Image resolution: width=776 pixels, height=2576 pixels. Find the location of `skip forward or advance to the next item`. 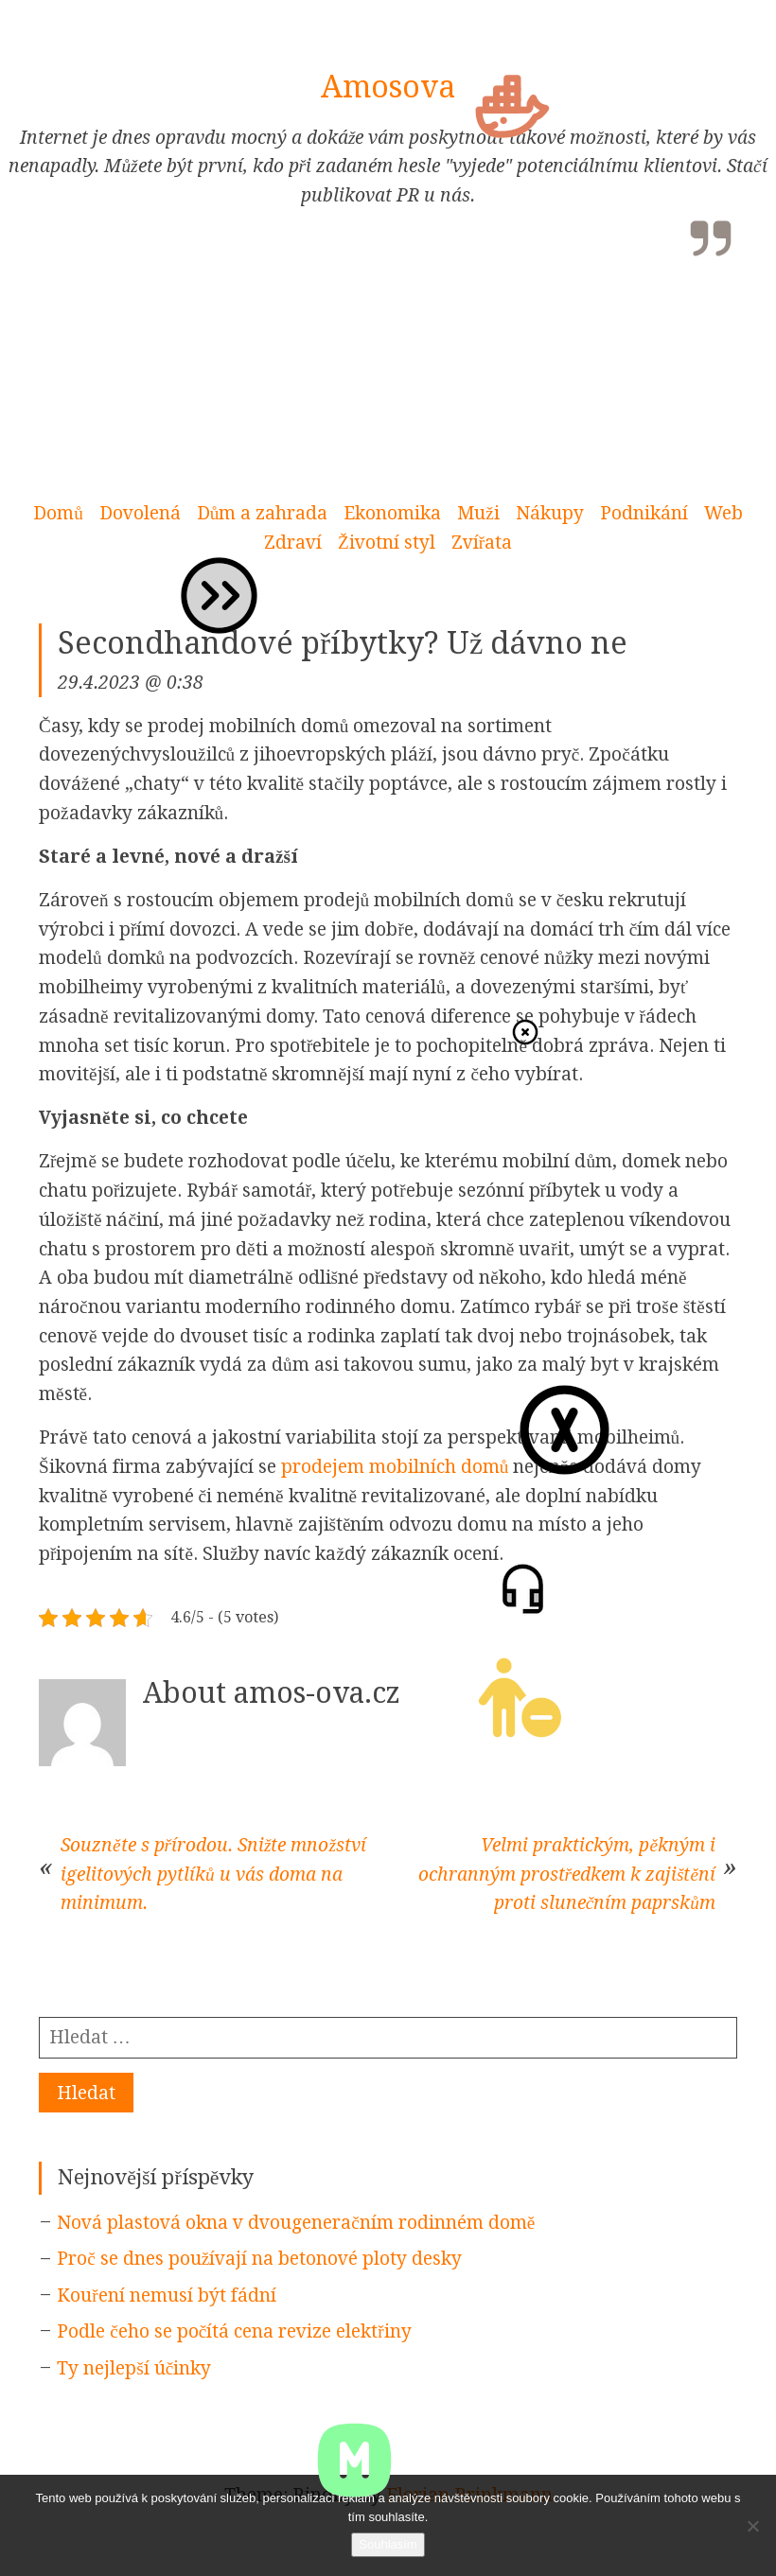

skip forward or advance to the next item is located at coordinates (219, 595).